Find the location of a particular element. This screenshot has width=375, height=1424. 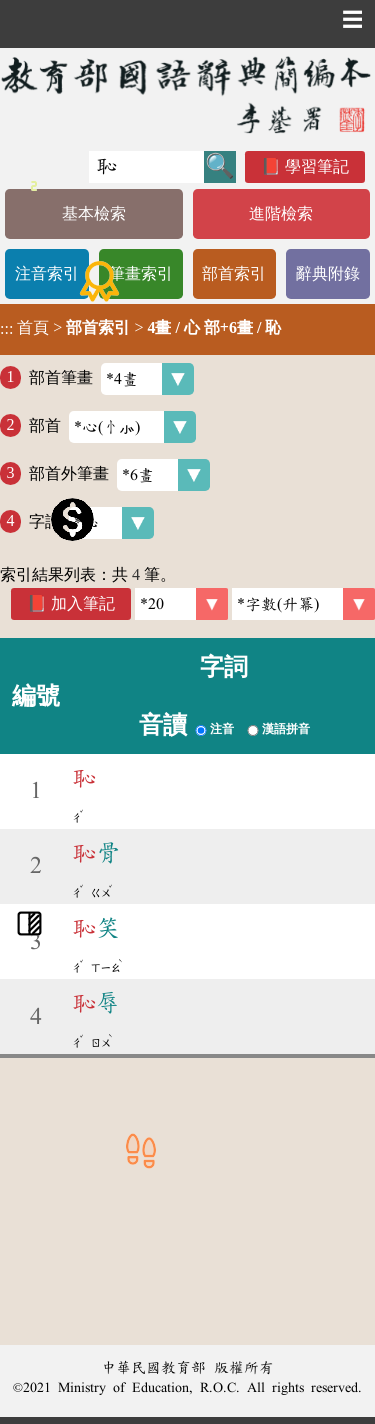

view achievements or awards is located at coordinates (99, 281).